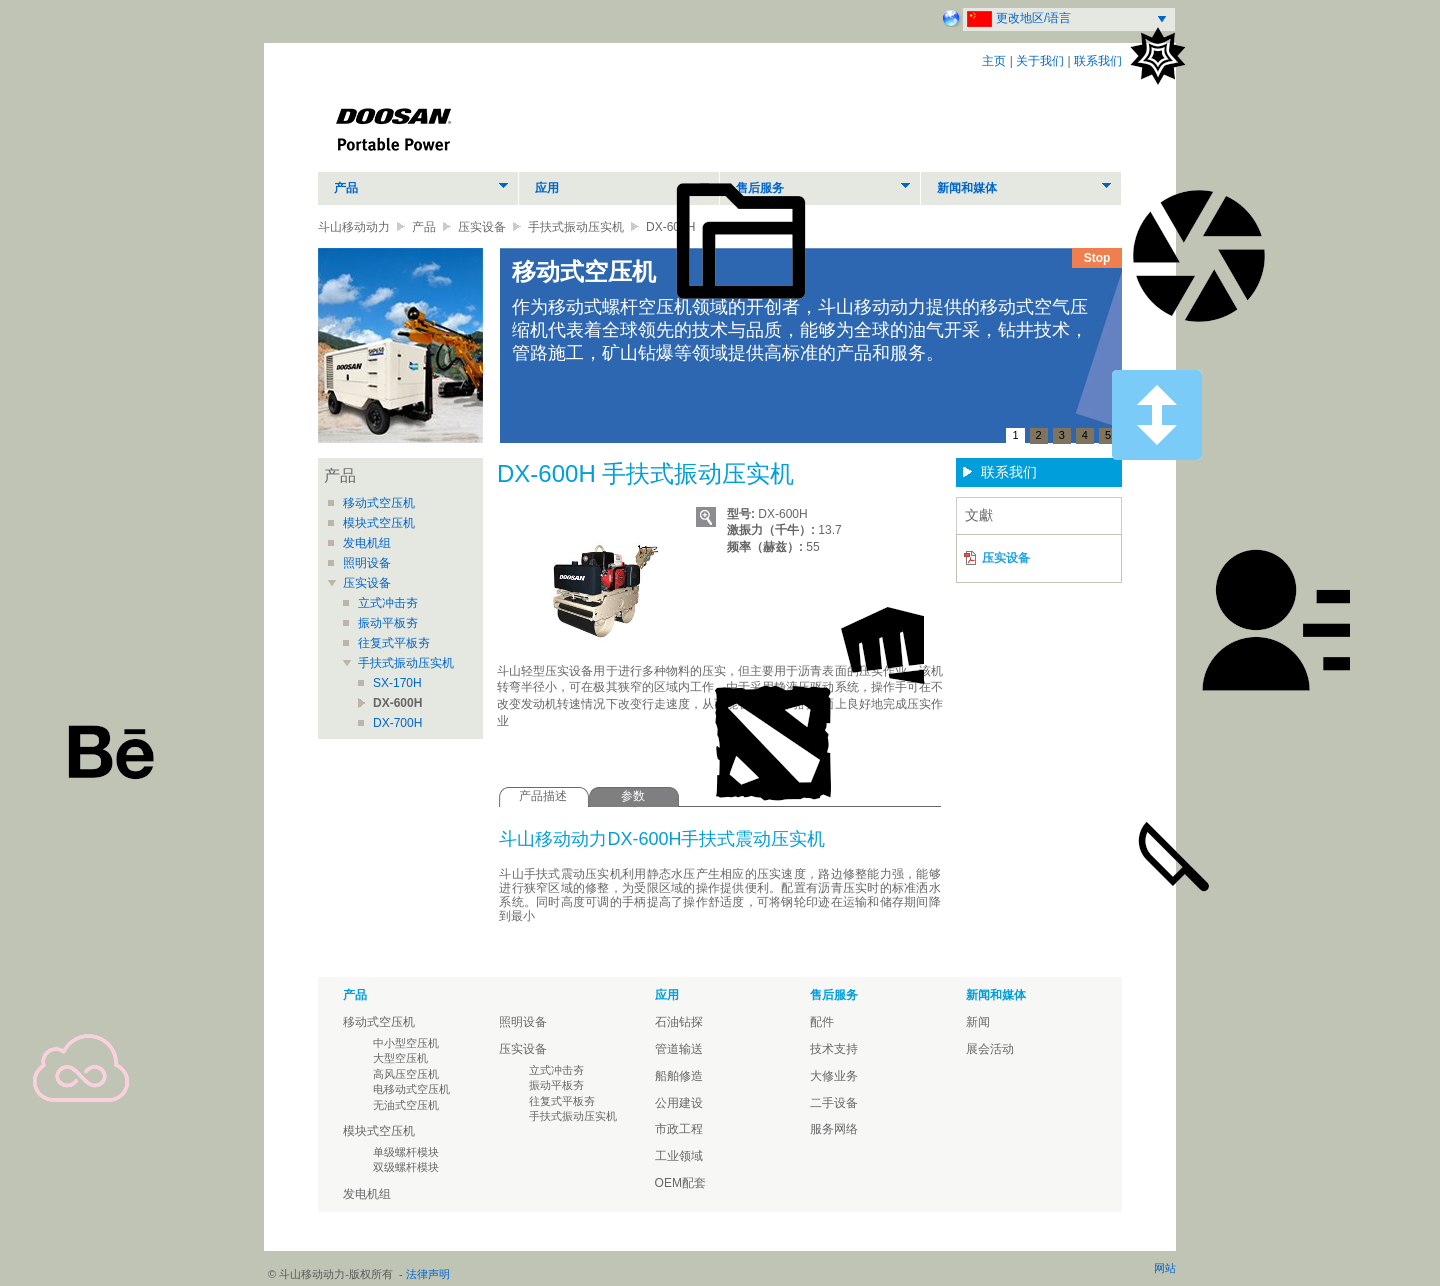  Describe the element at coordinates (1199, 256) in the screenshot. I see `open camera or take a photo` at that location.